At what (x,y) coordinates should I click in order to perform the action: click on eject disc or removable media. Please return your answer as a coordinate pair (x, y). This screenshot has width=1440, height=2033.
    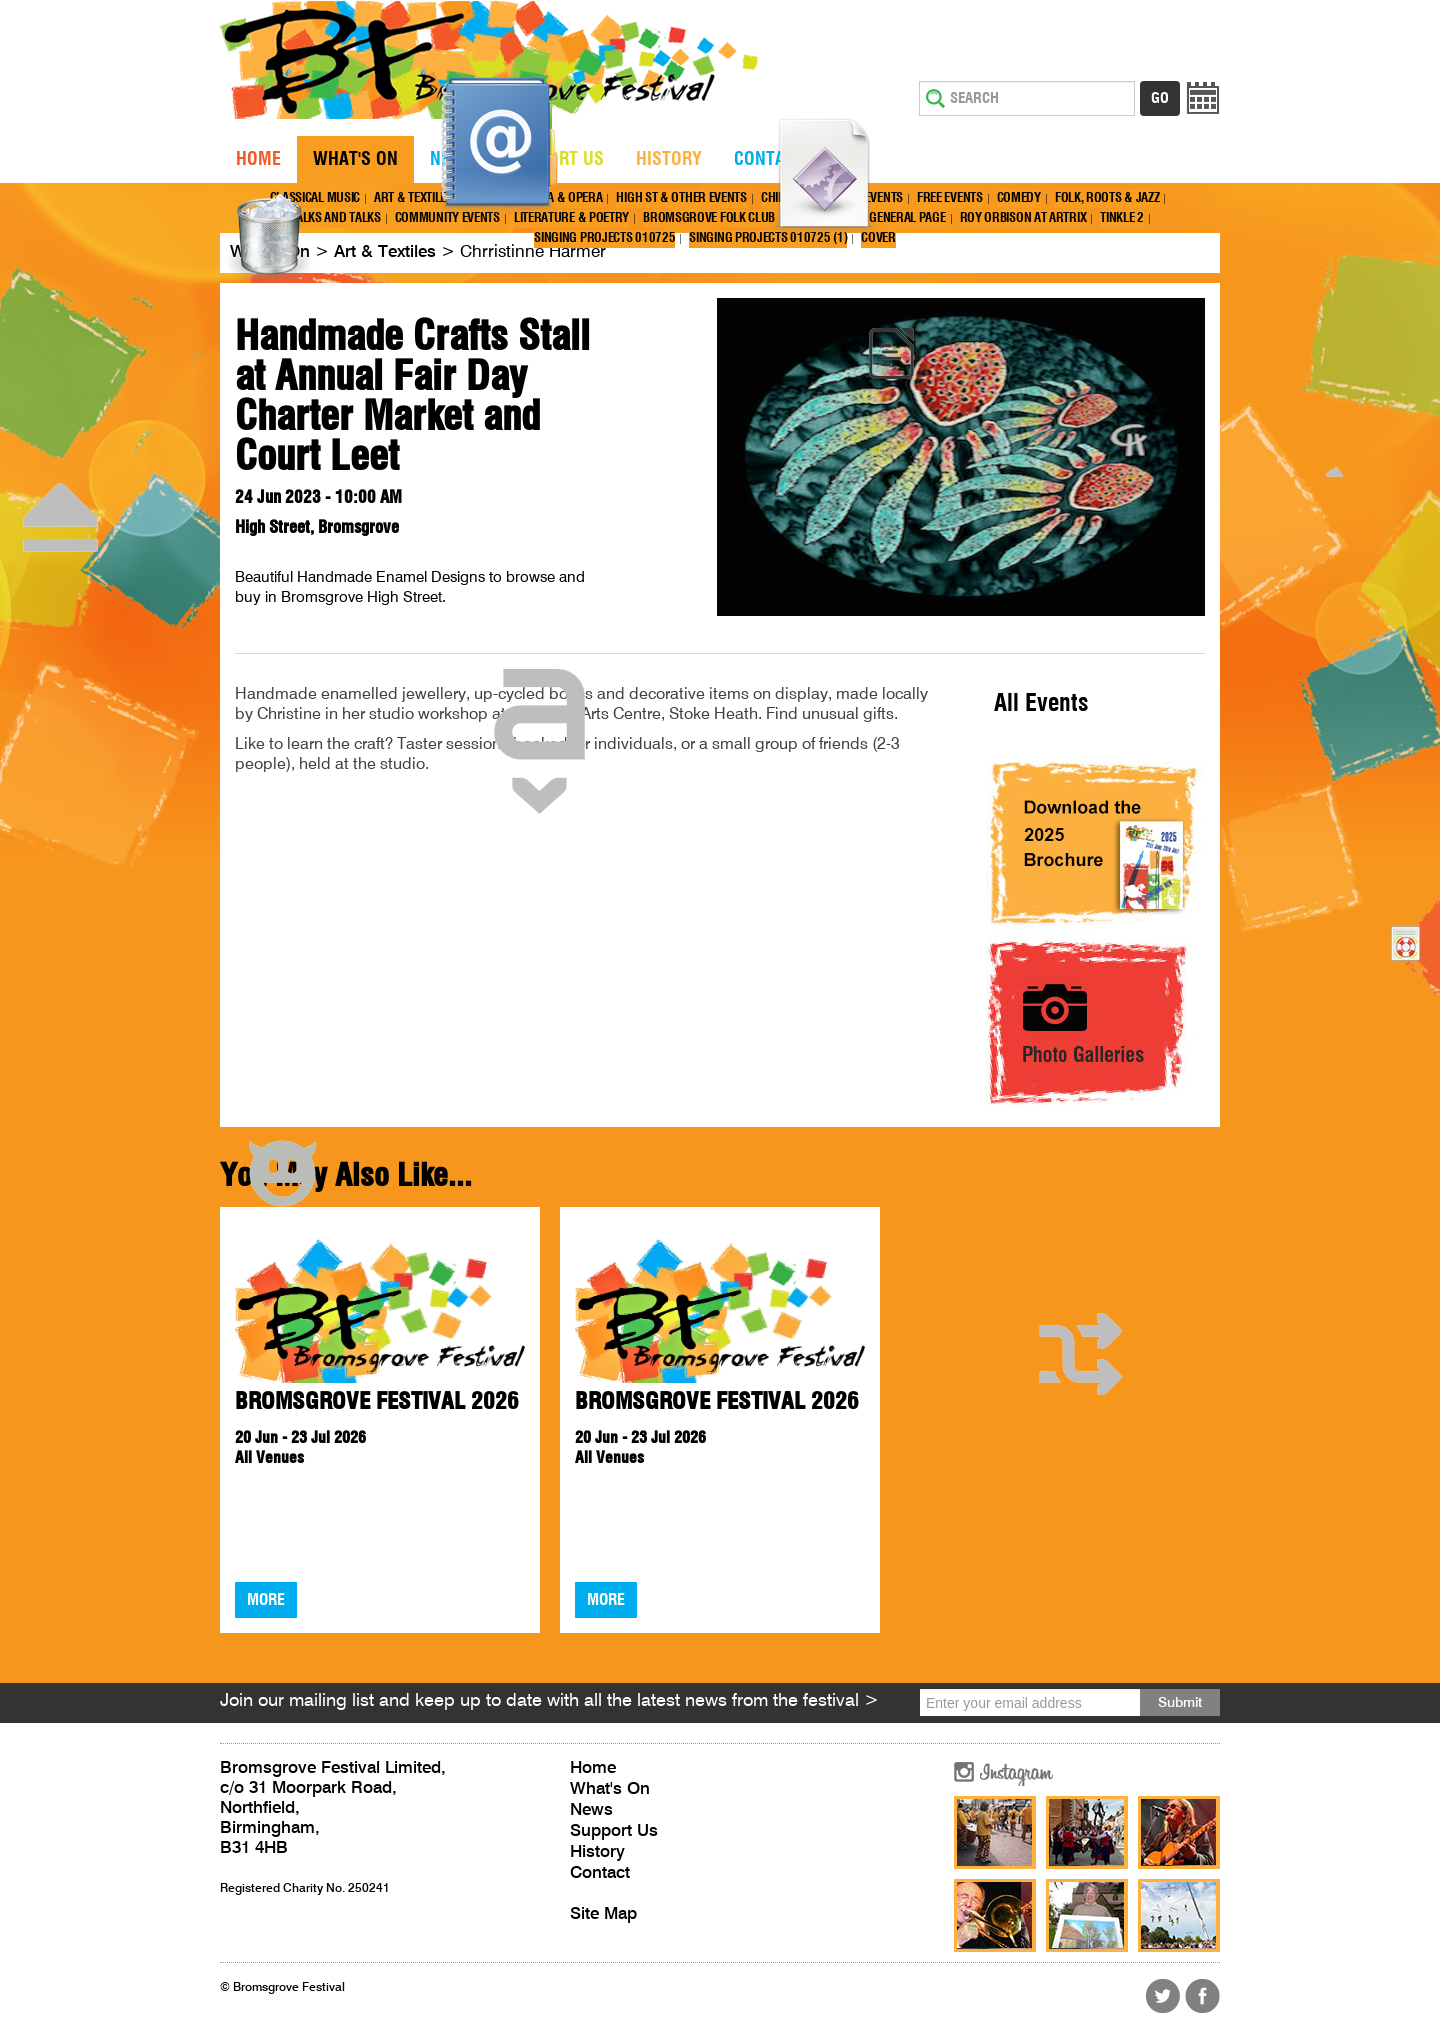
    Looking at the image, I should click on (60, 520).